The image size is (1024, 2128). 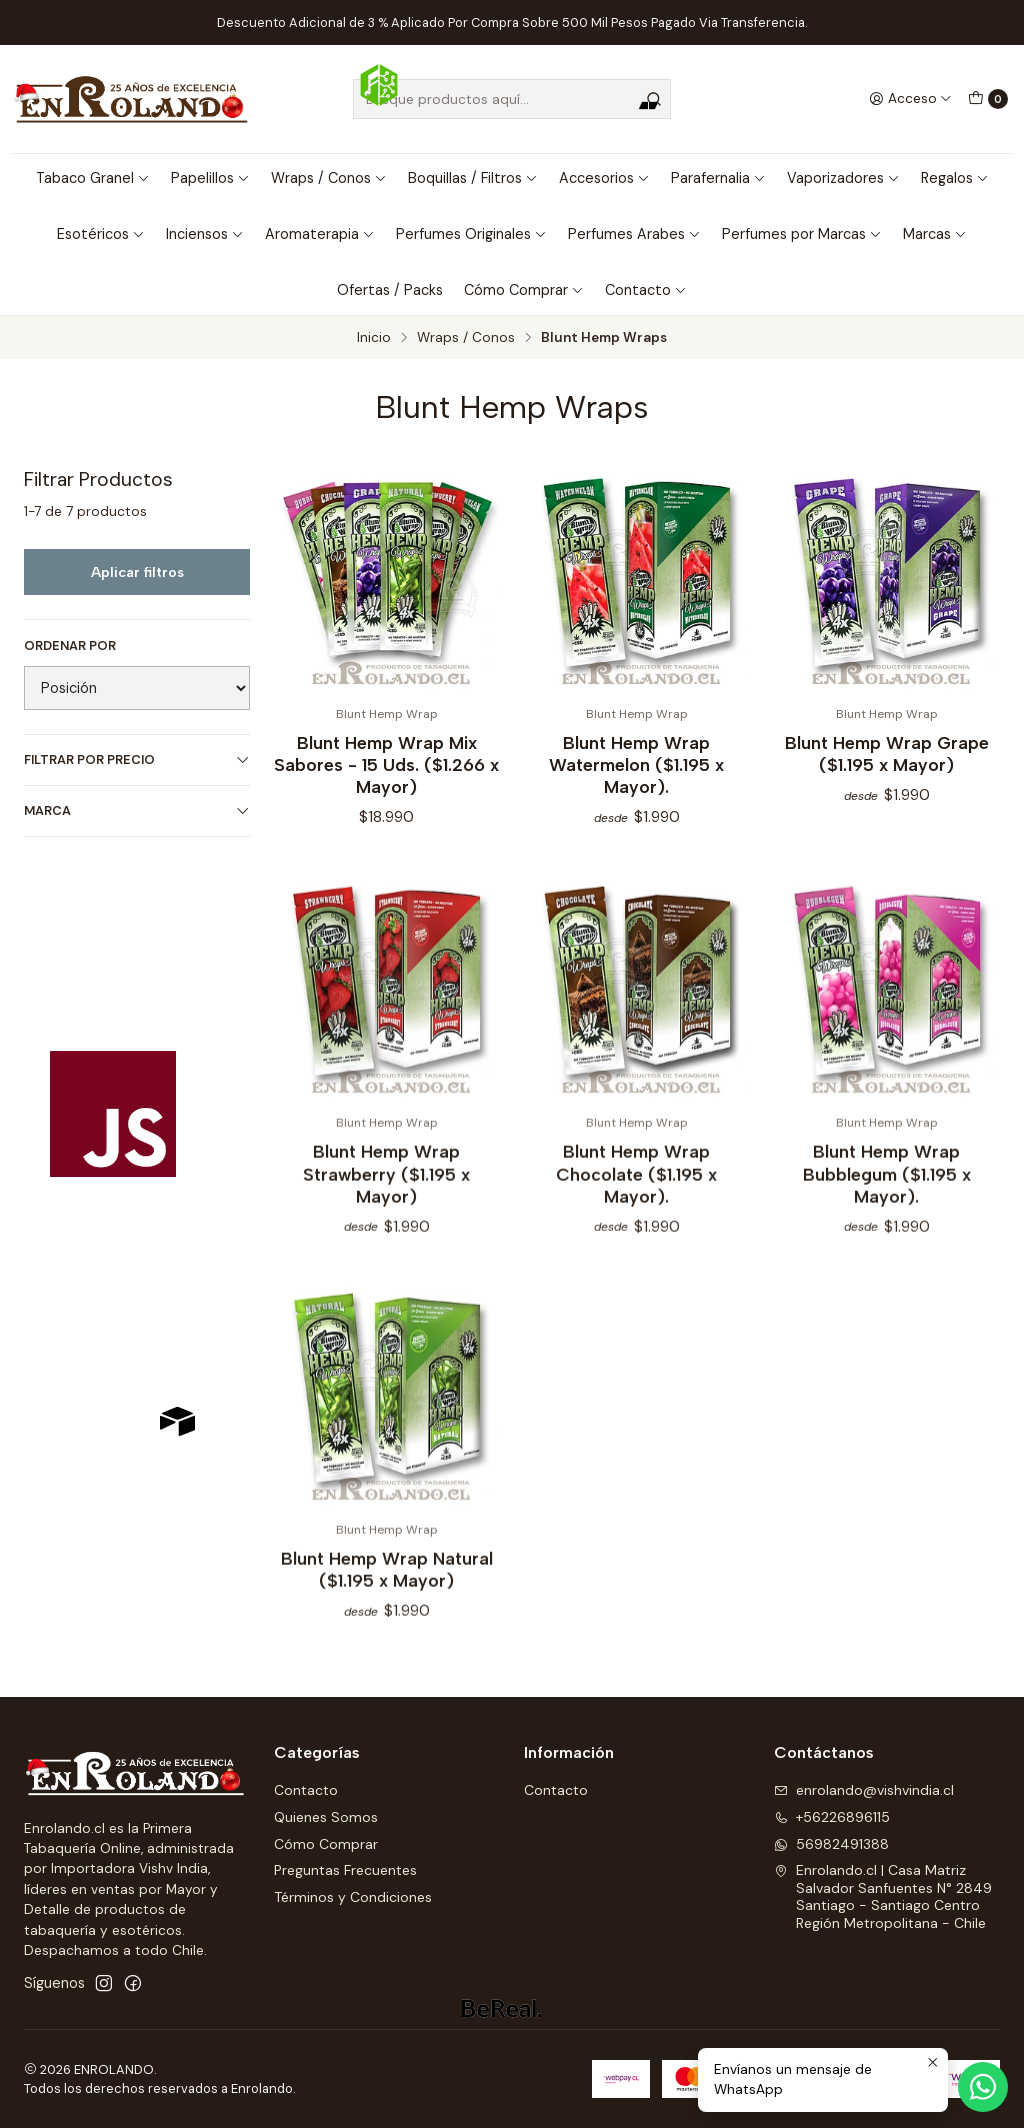 I want to click on eraser app logo, so click(x=648, y=105).